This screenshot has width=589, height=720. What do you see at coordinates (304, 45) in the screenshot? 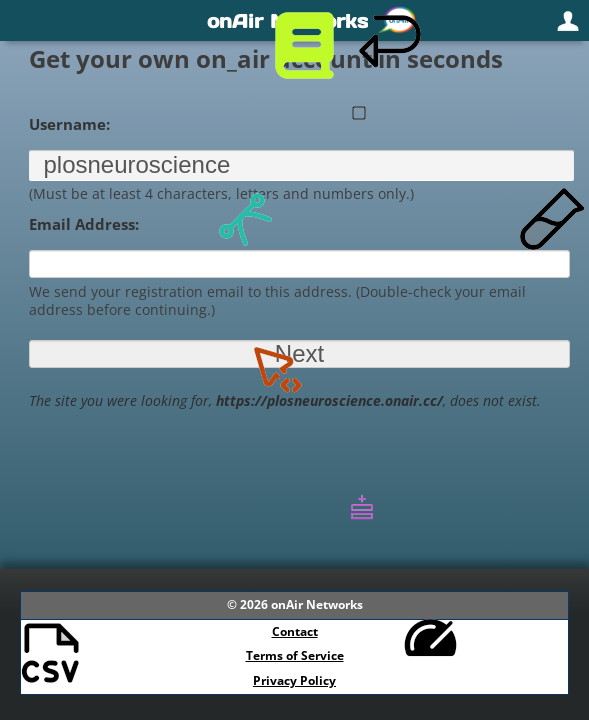
I see `open the library or reading section` at bounding box center [304, 45].